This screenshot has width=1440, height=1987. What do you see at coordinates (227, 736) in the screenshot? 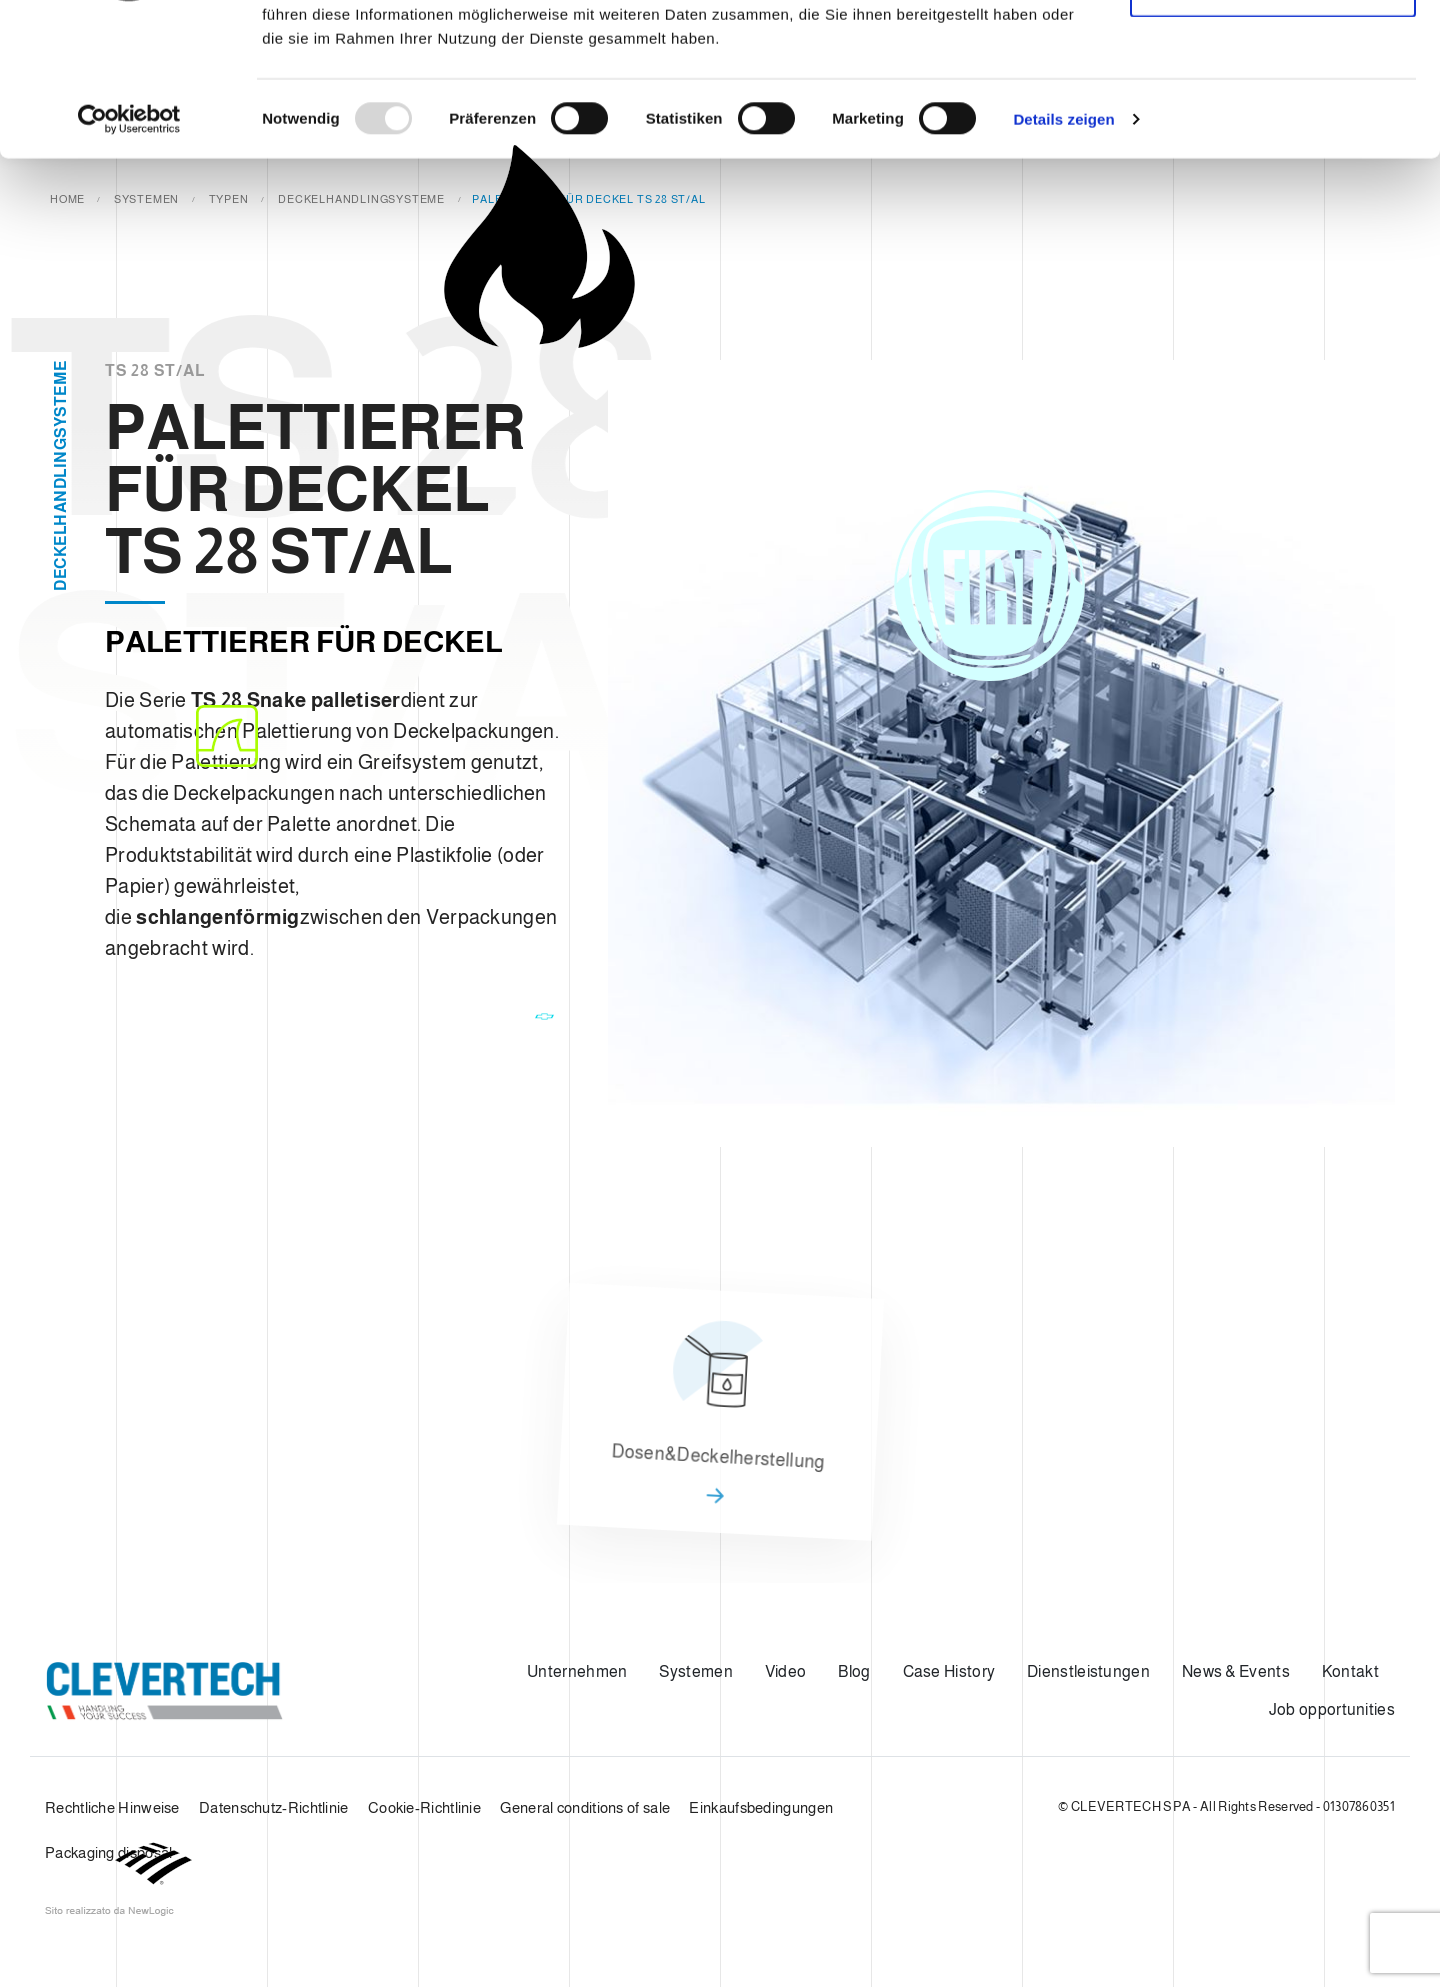
I see `open wireshark network protocol analyzer` at bounding box center [227, 736].